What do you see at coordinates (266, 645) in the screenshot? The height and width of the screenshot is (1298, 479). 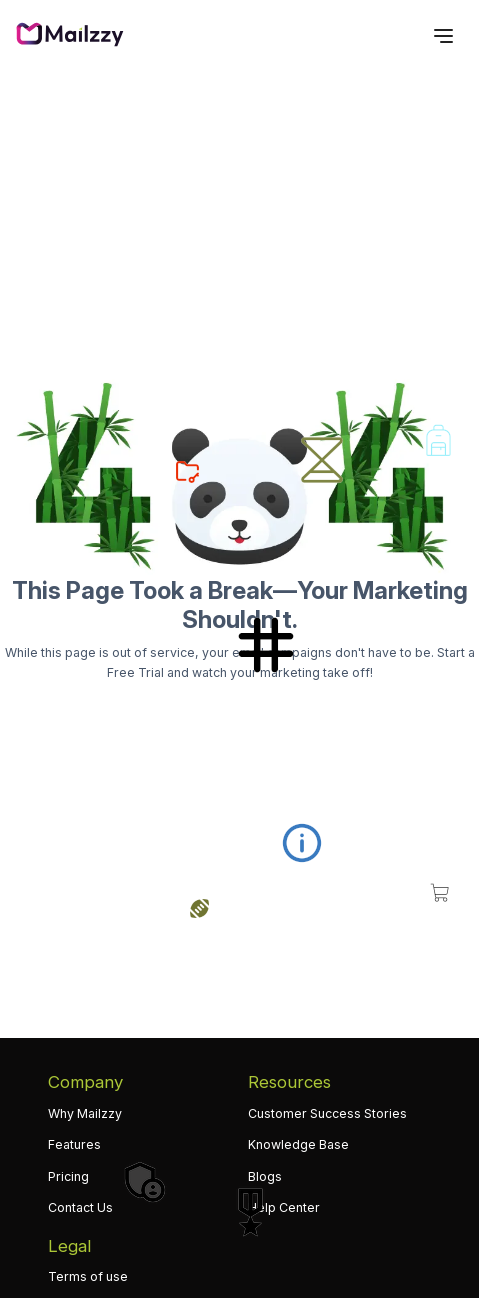 I see `view hashtags or tagged content` at bounding box center [266, 645].